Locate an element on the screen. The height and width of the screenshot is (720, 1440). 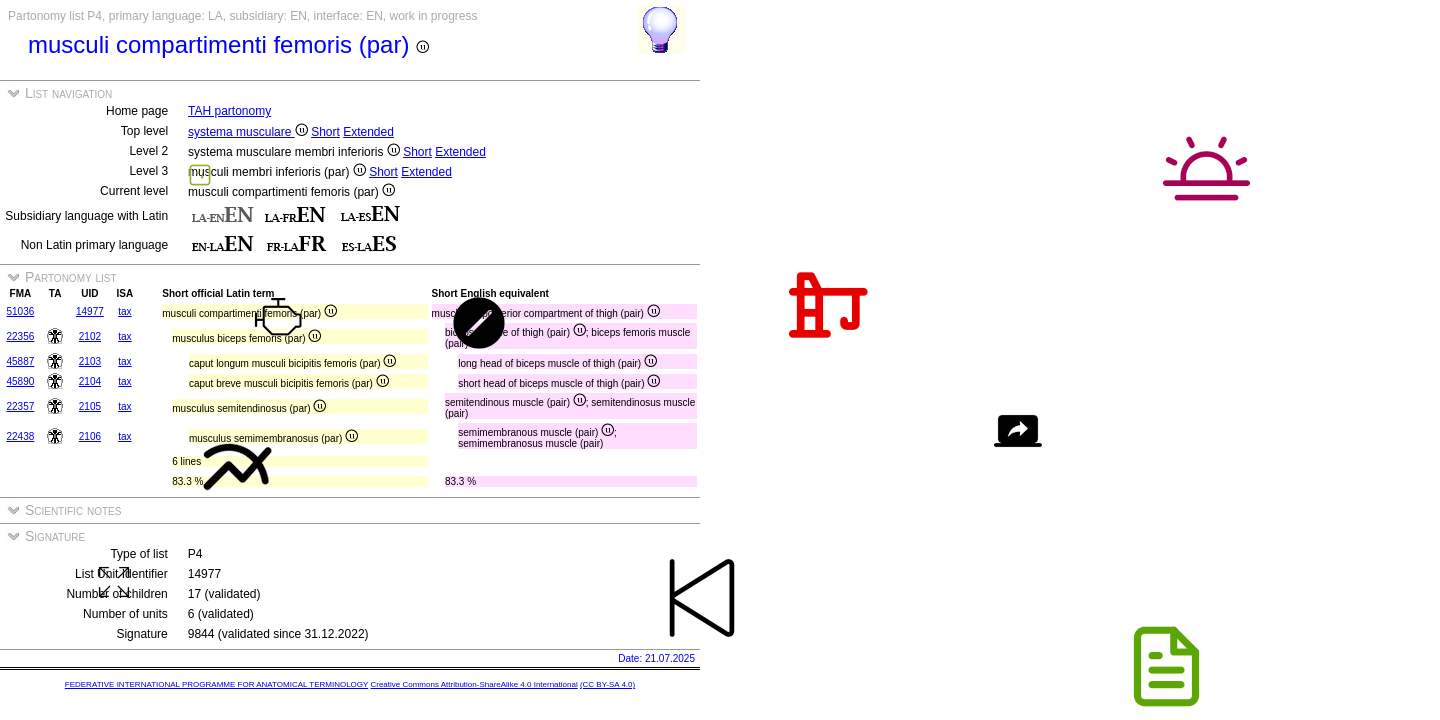
view document contents is located at coordinates (1166, 666).